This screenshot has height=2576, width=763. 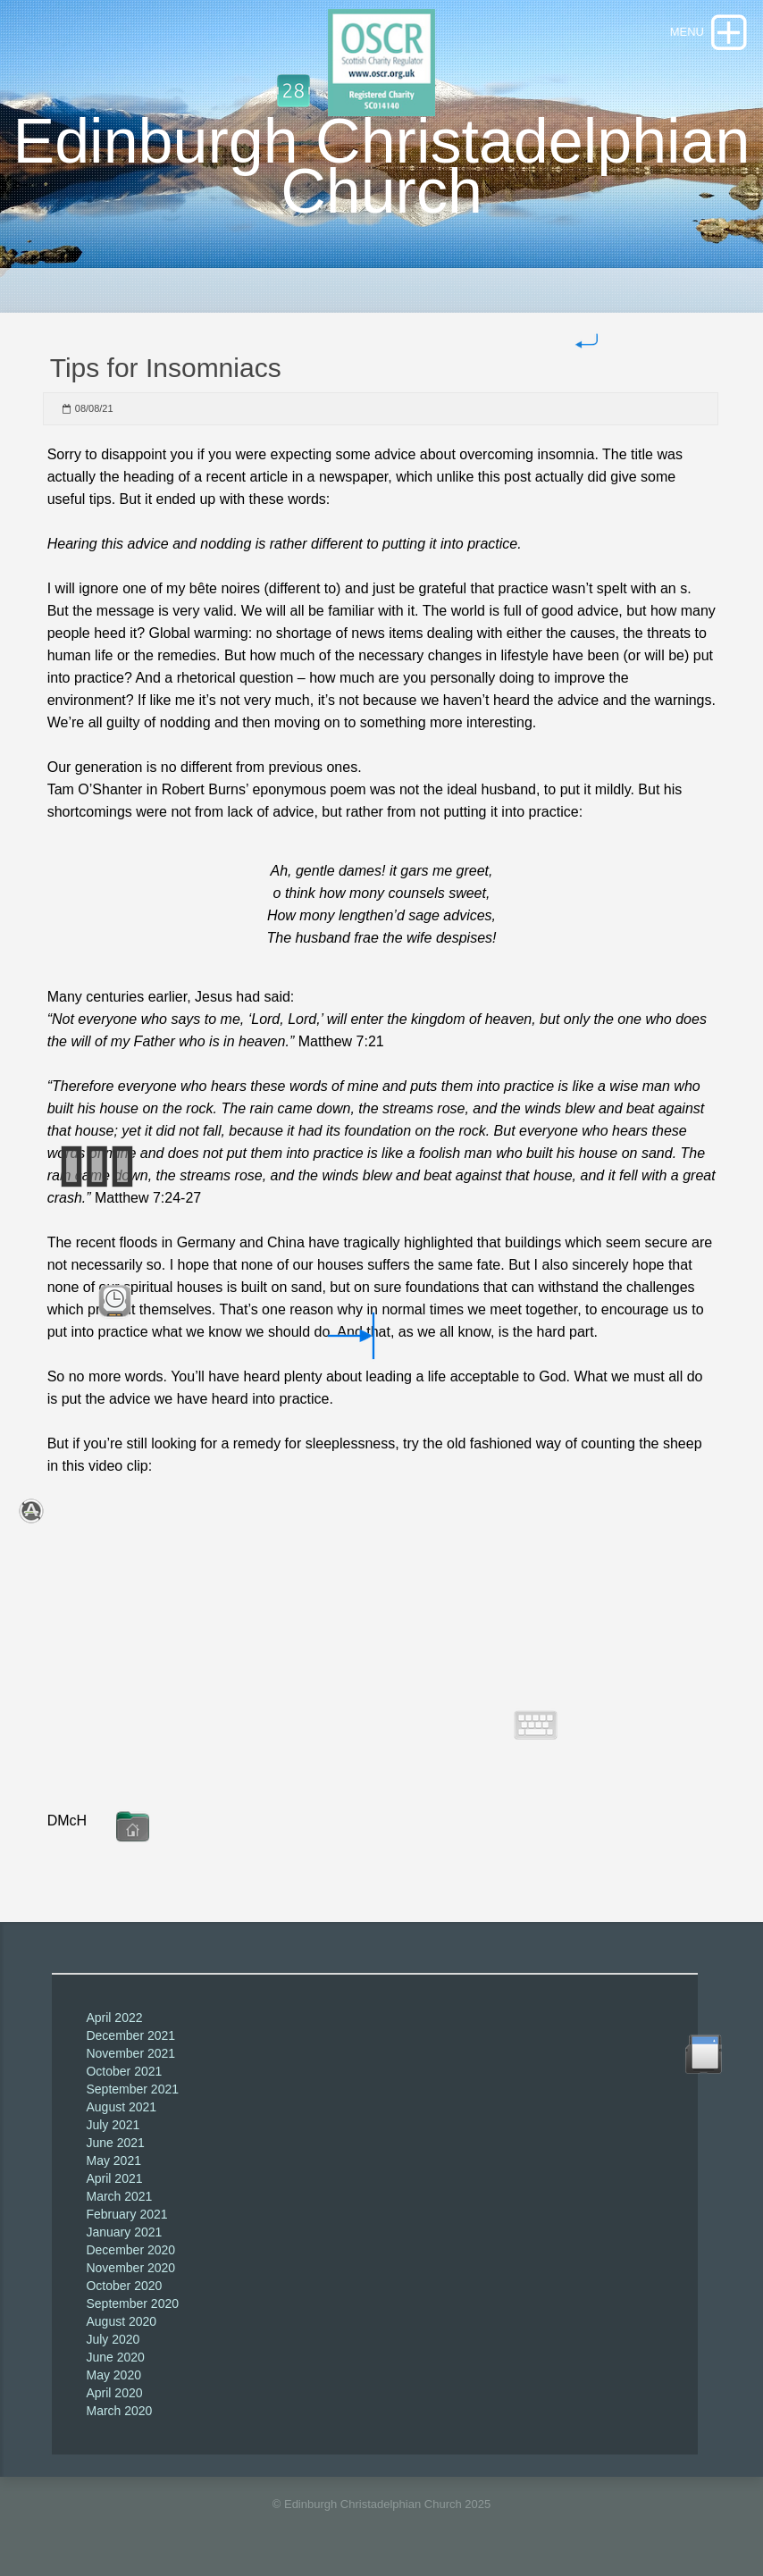 What do you see at coordinates (132, 1825) in the screenshot?
I see `access your home folder` at bounding box center [132, 1825].